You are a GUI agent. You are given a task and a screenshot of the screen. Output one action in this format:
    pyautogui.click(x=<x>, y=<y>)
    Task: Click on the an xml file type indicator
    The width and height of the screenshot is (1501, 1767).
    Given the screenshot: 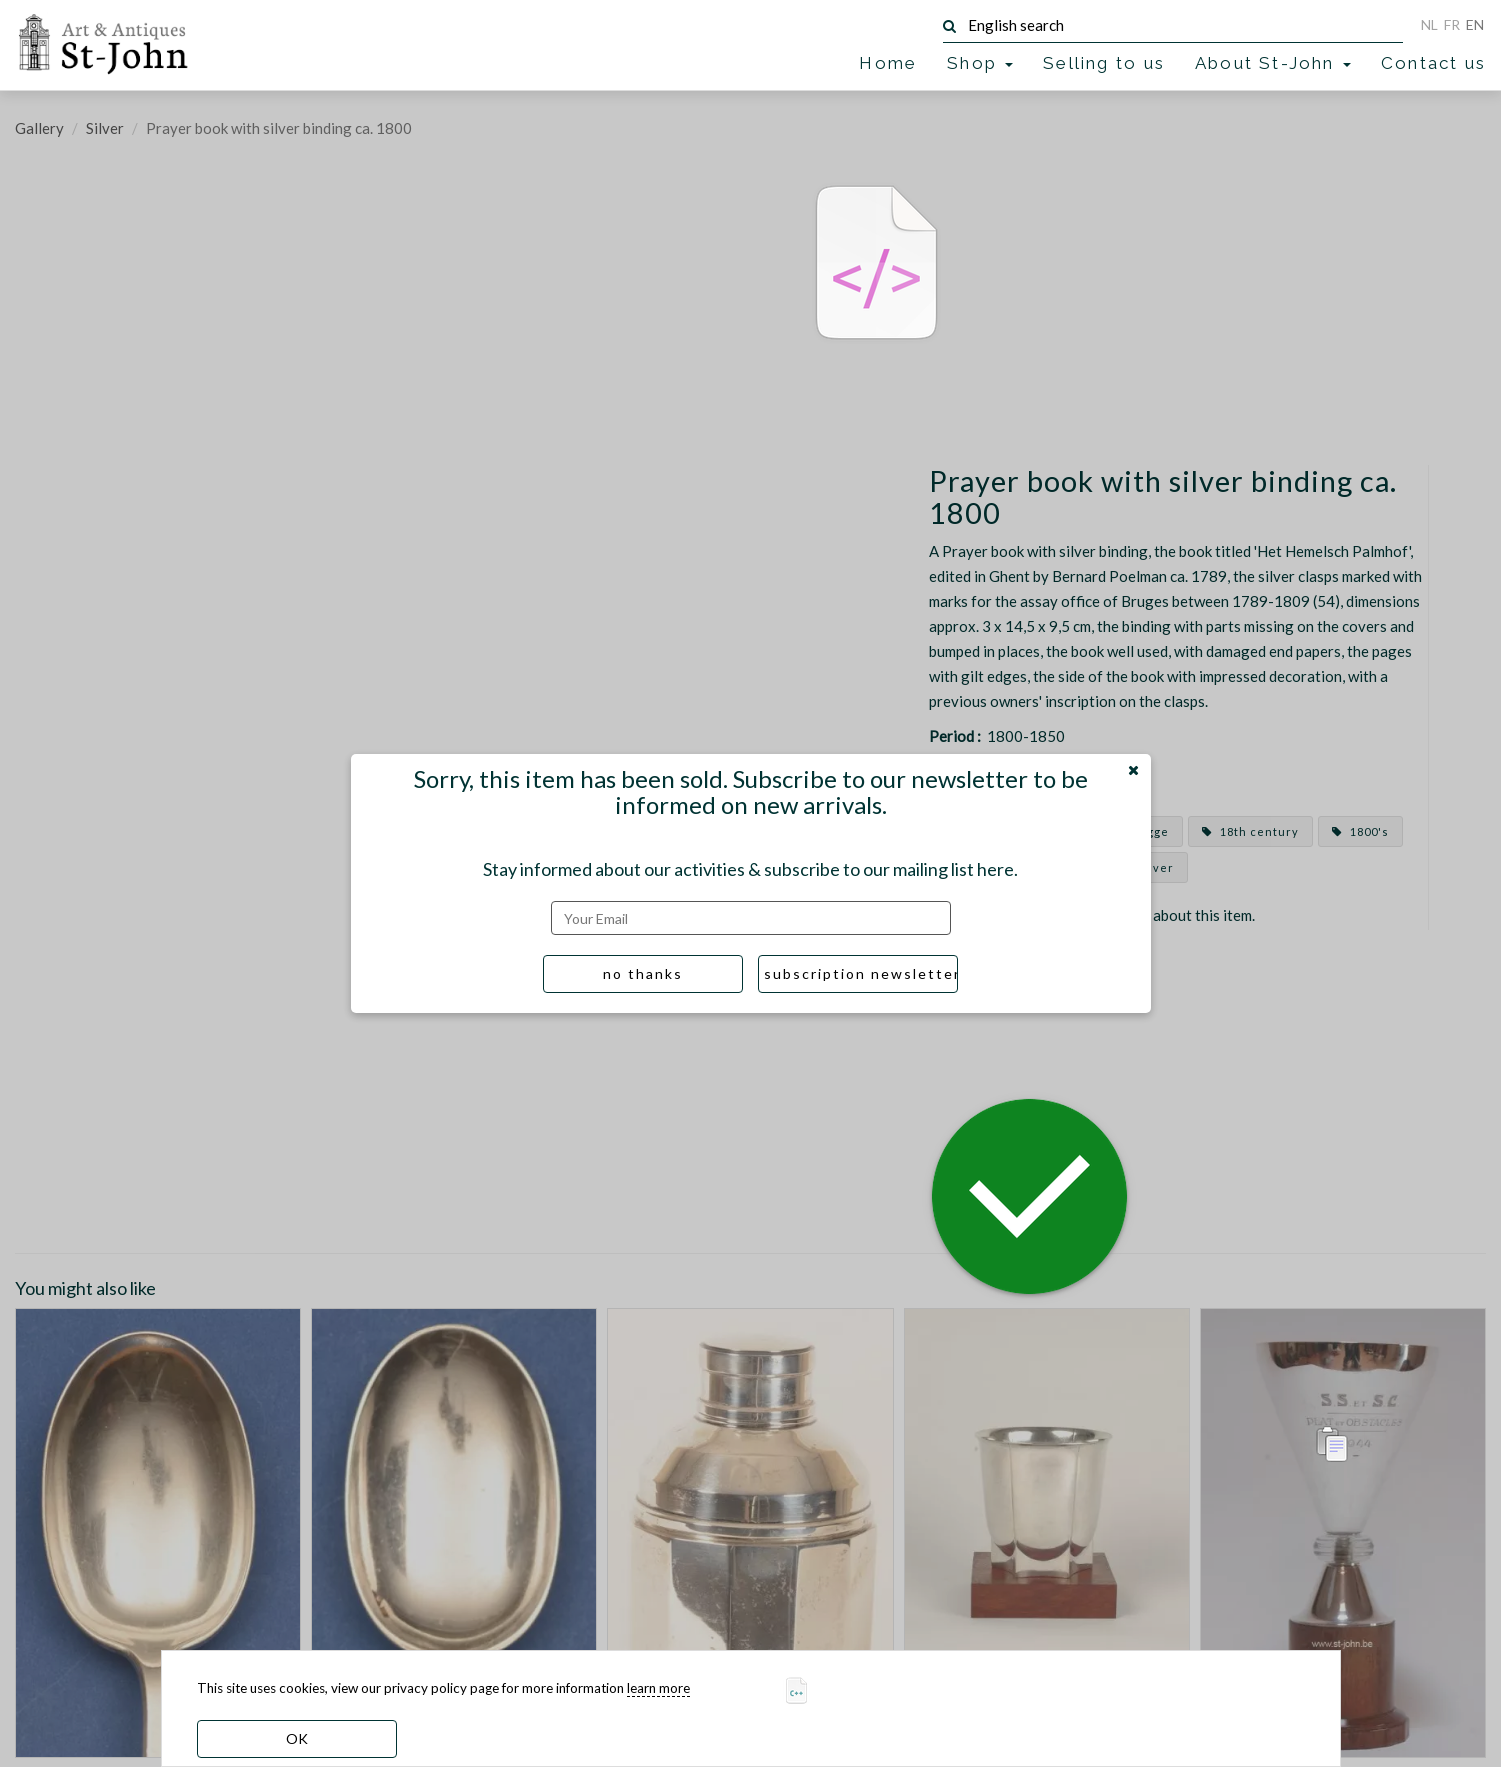 What is the action you would take?
    pyautogui.click(x=876, y=262)
    